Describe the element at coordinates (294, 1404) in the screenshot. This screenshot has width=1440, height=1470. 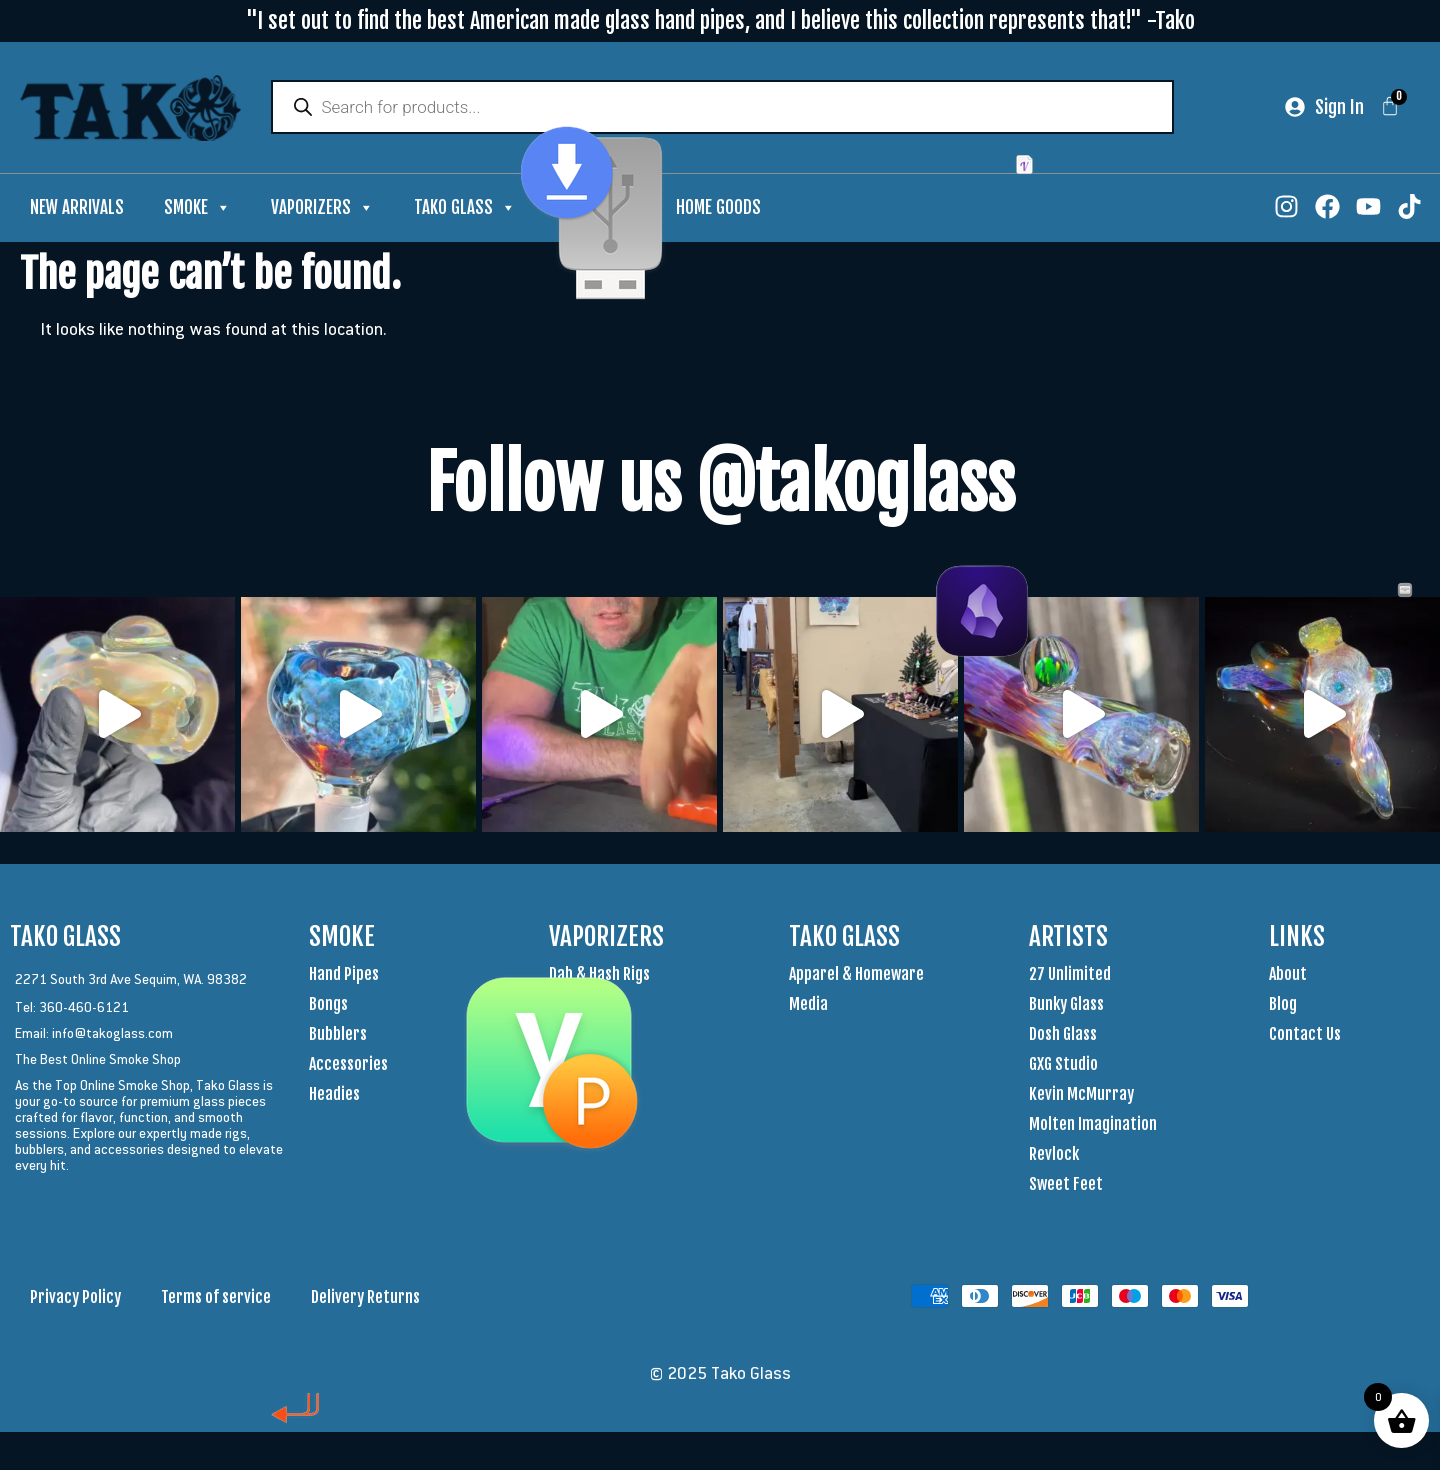
I see `reply to all recipients in an email thread` at that location.